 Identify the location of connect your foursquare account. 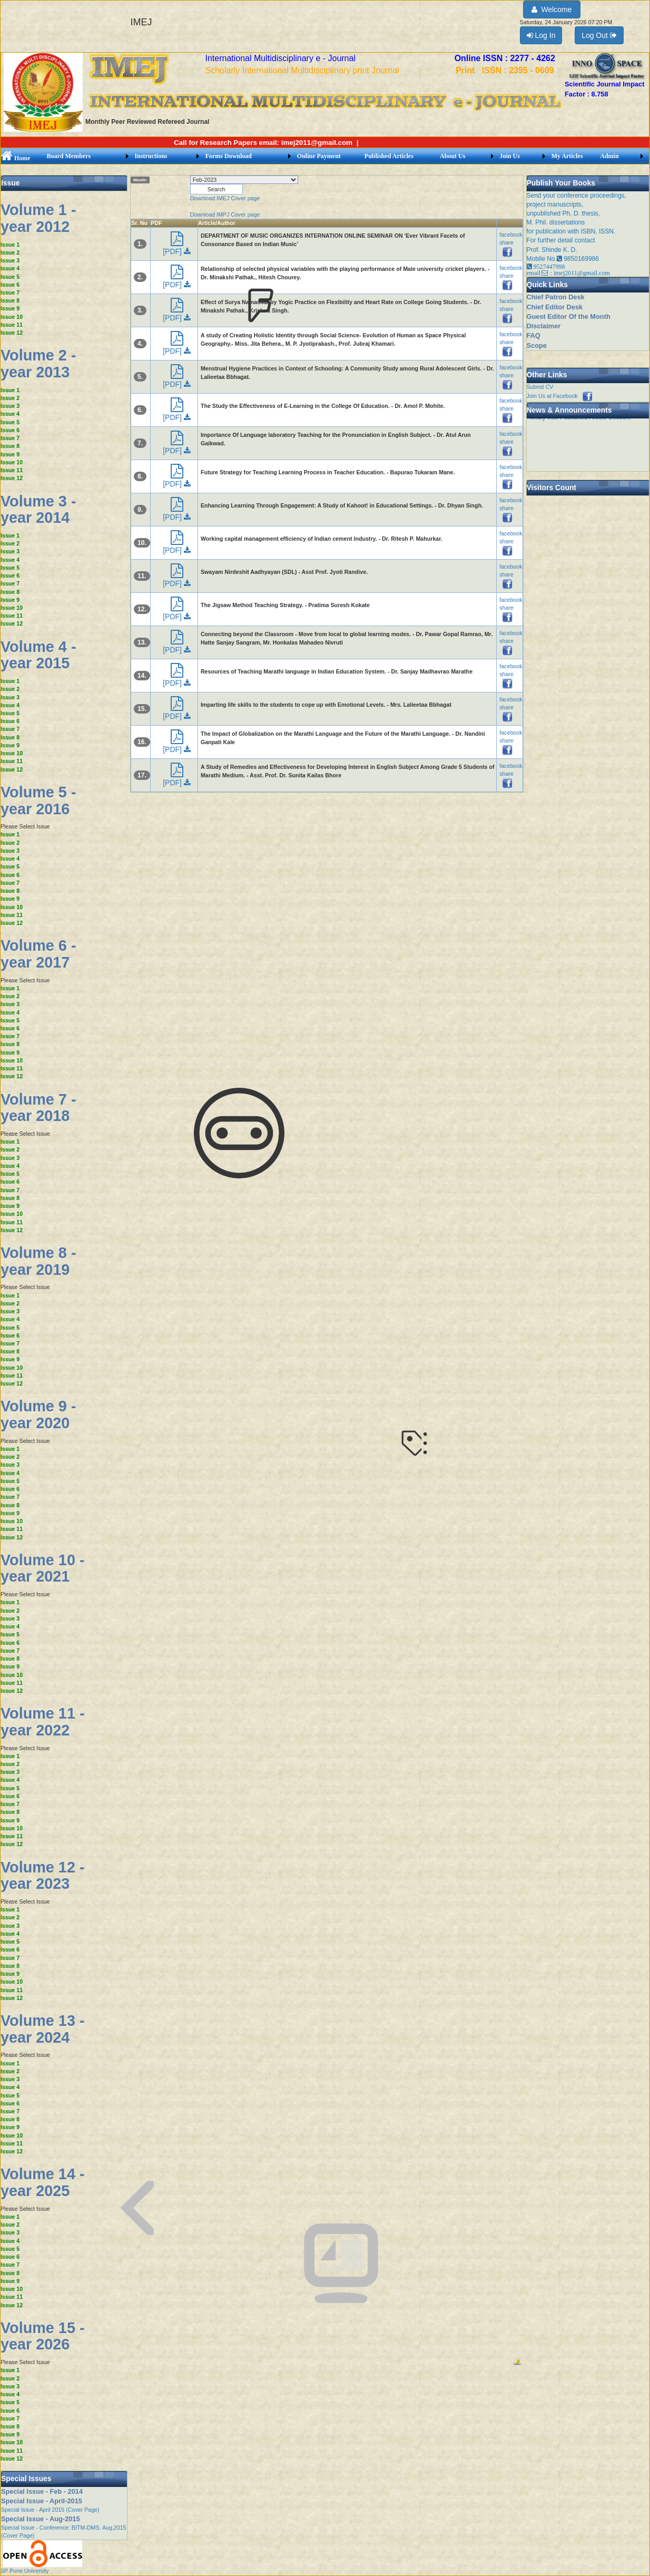
(259, 305).